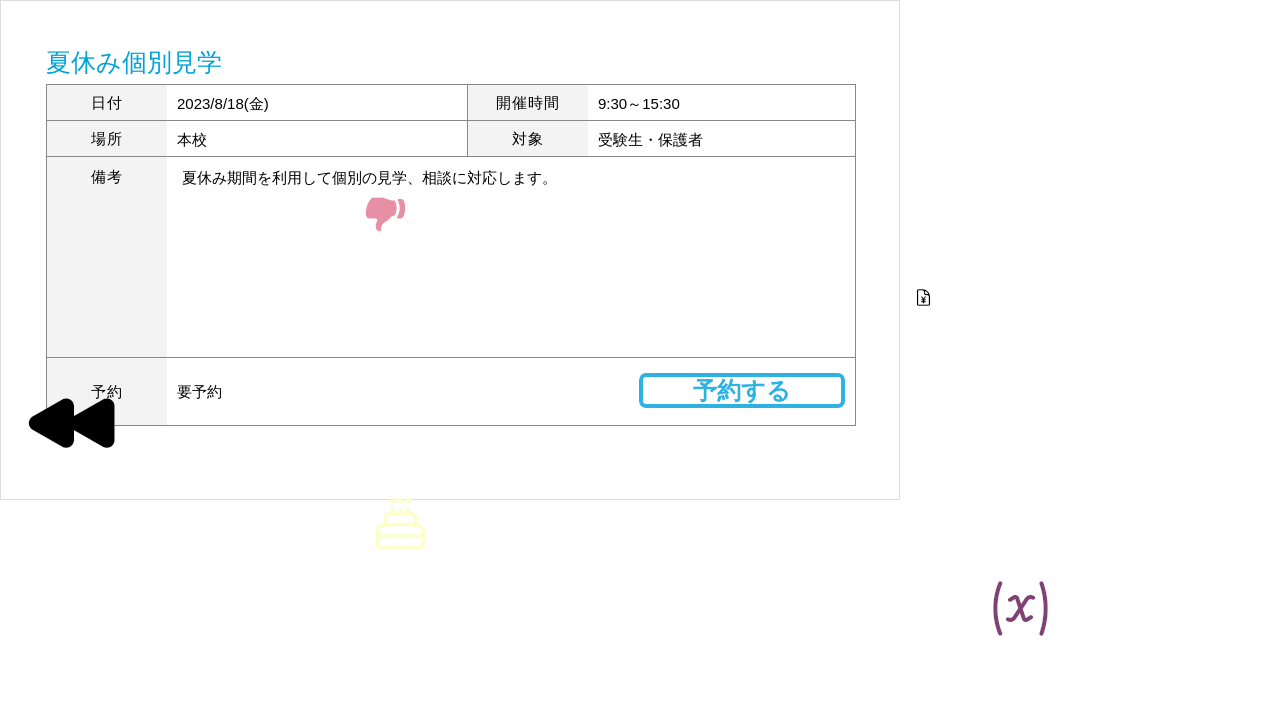 The width and height of the screenshot is (1280, 720). Describe the element at coordinates (1020, 608) in the screenshot. I see `insert a variable or placeholder value` at that location.